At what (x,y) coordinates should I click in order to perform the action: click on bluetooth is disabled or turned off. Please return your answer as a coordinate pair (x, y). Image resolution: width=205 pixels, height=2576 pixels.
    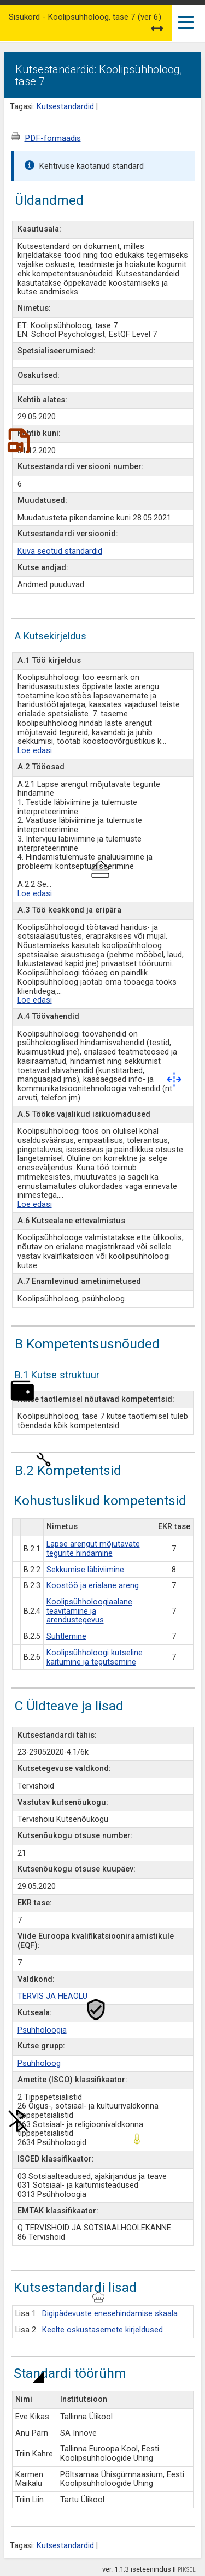
    Looking at the image, I should click on (17, 2121).